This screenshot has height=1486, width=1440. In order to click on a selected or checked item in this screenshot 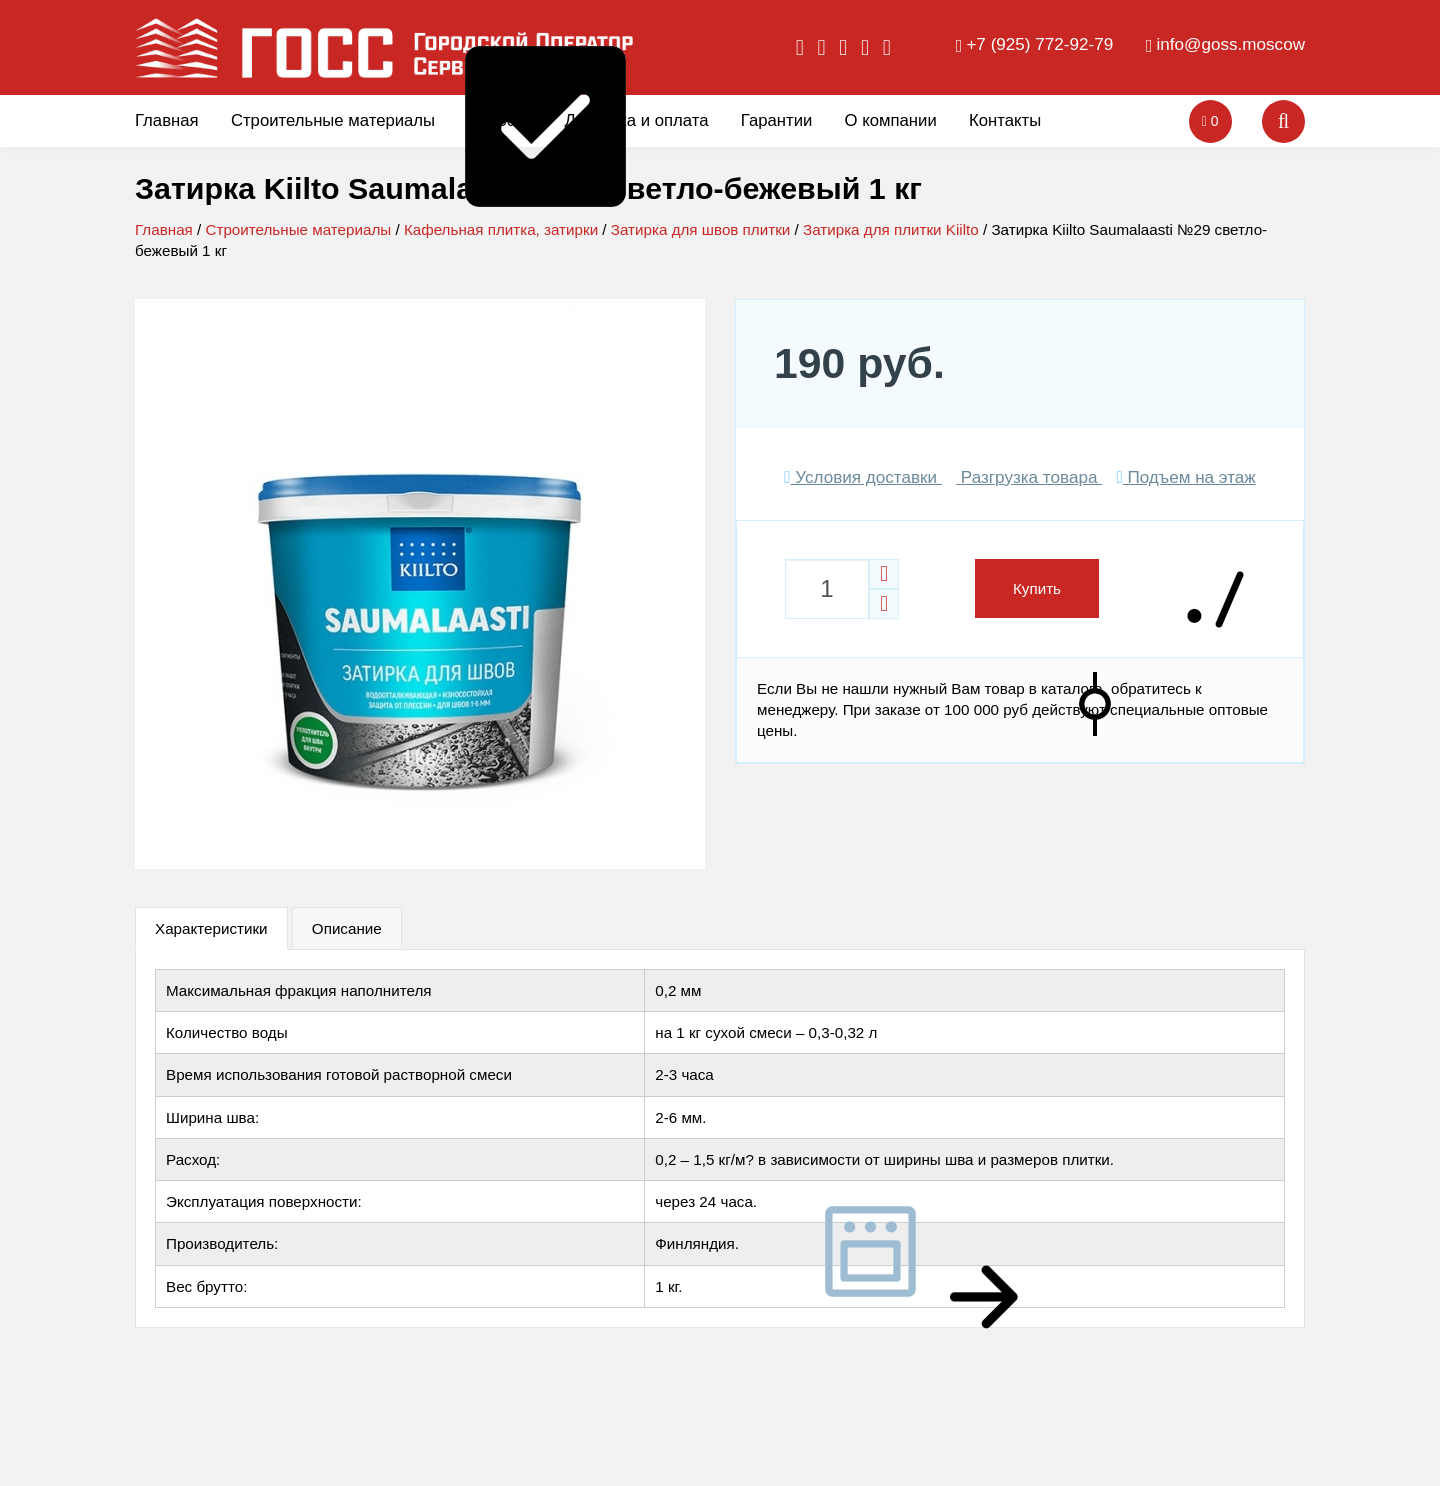, I will do `click(545, 126)`.